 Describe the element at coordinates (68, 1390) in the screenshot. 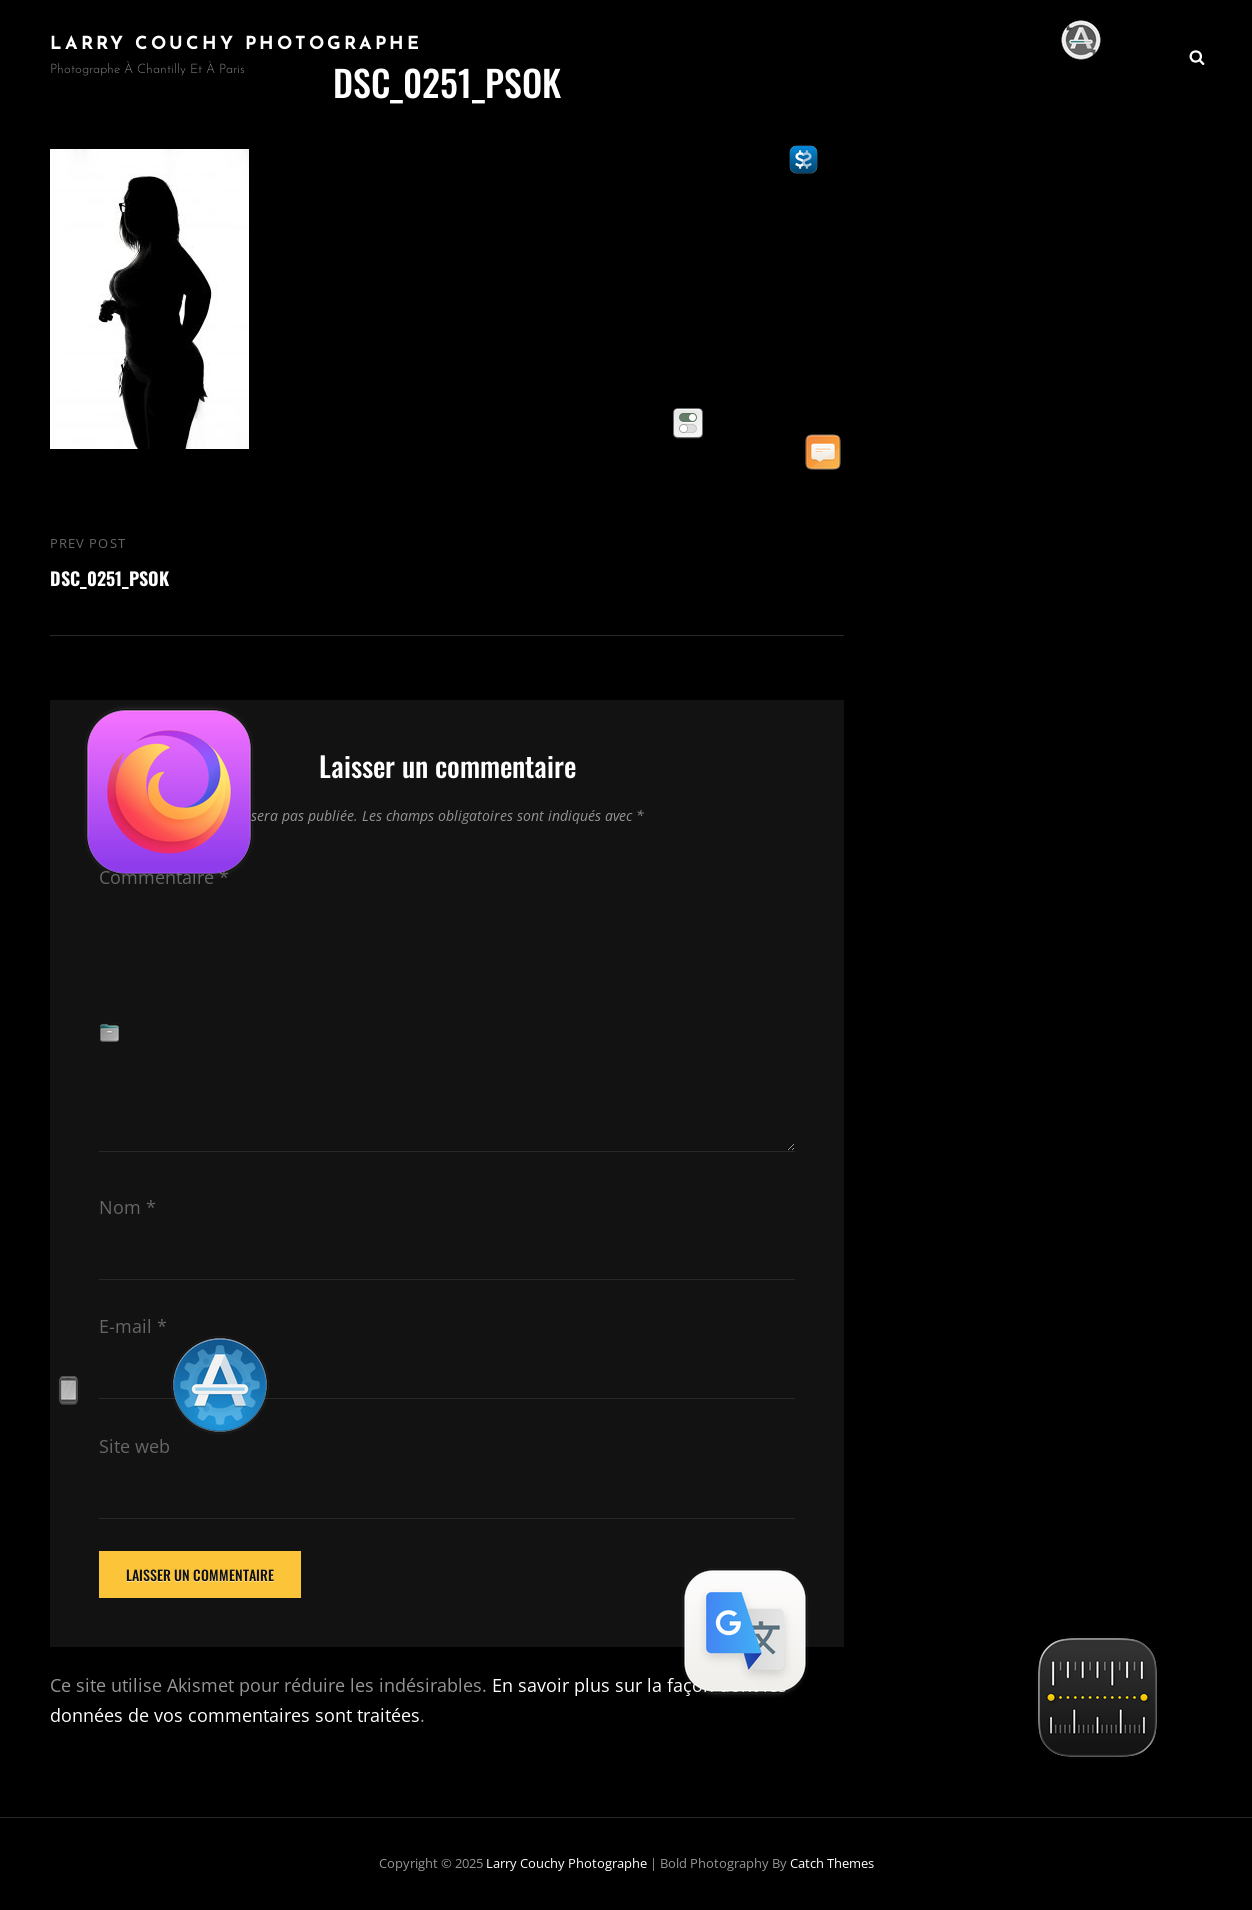

I see `access phone or dialer settings` at that location.